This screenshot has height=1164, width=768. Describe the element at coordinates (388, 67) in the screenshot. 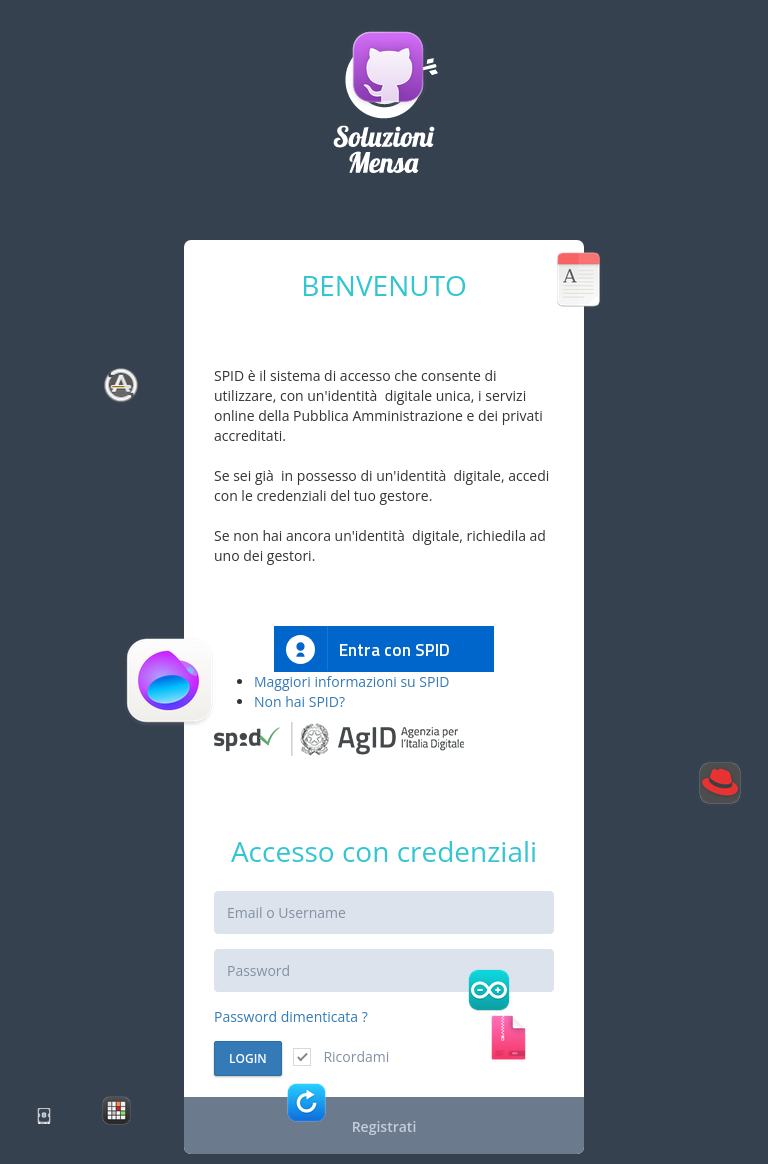

I see `open GitHub Desktop app` at that location.